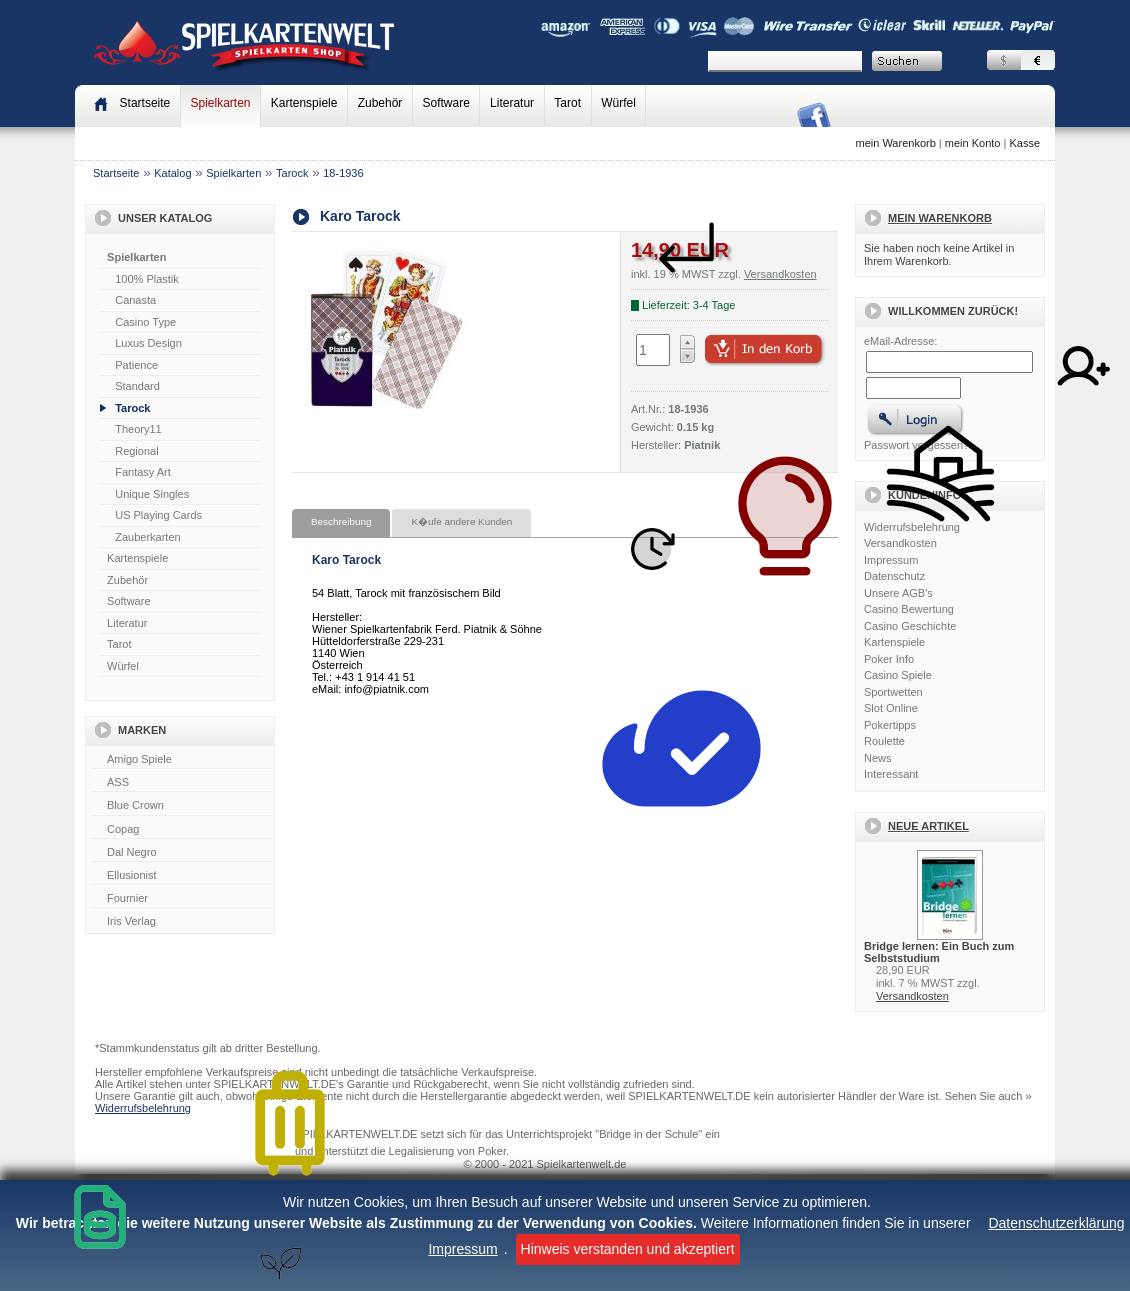 The width and height of the screenshot is (1130, 1291). What do you see at coordinates (281, 1262) in the screenshot?
I see `access plant care or gardening features` at bounding box center [281, 1262].